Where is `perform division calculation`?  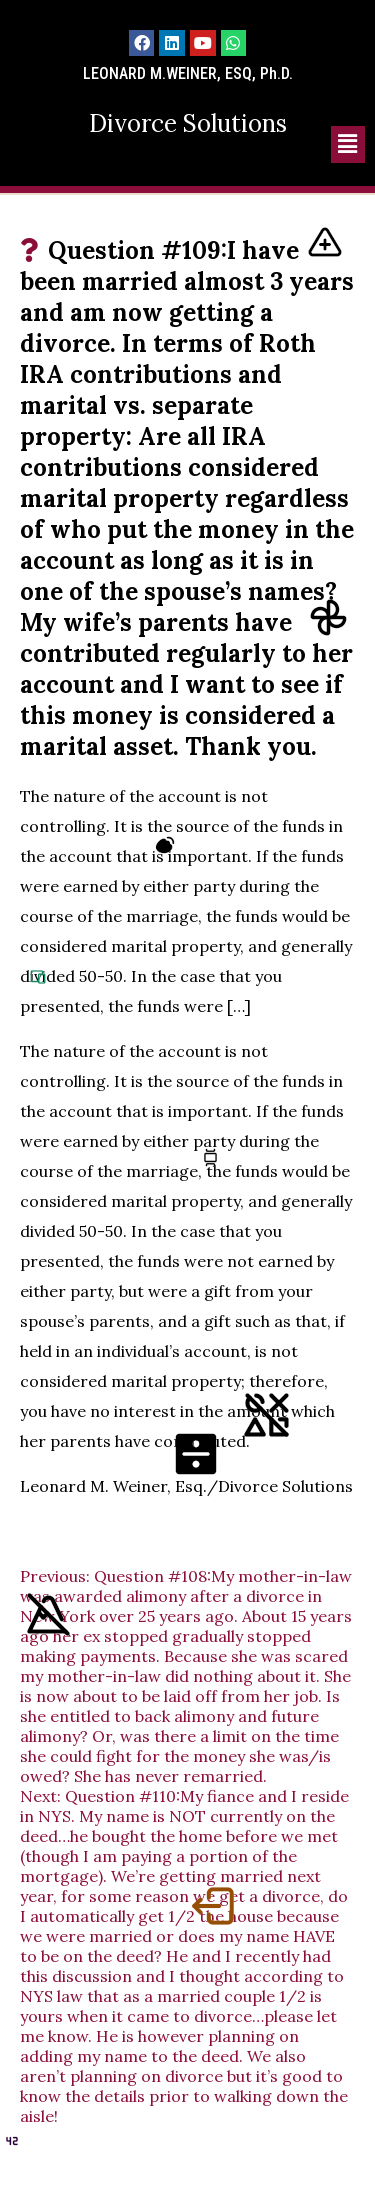
perform division calculation is located at coordinates (196, 1454).